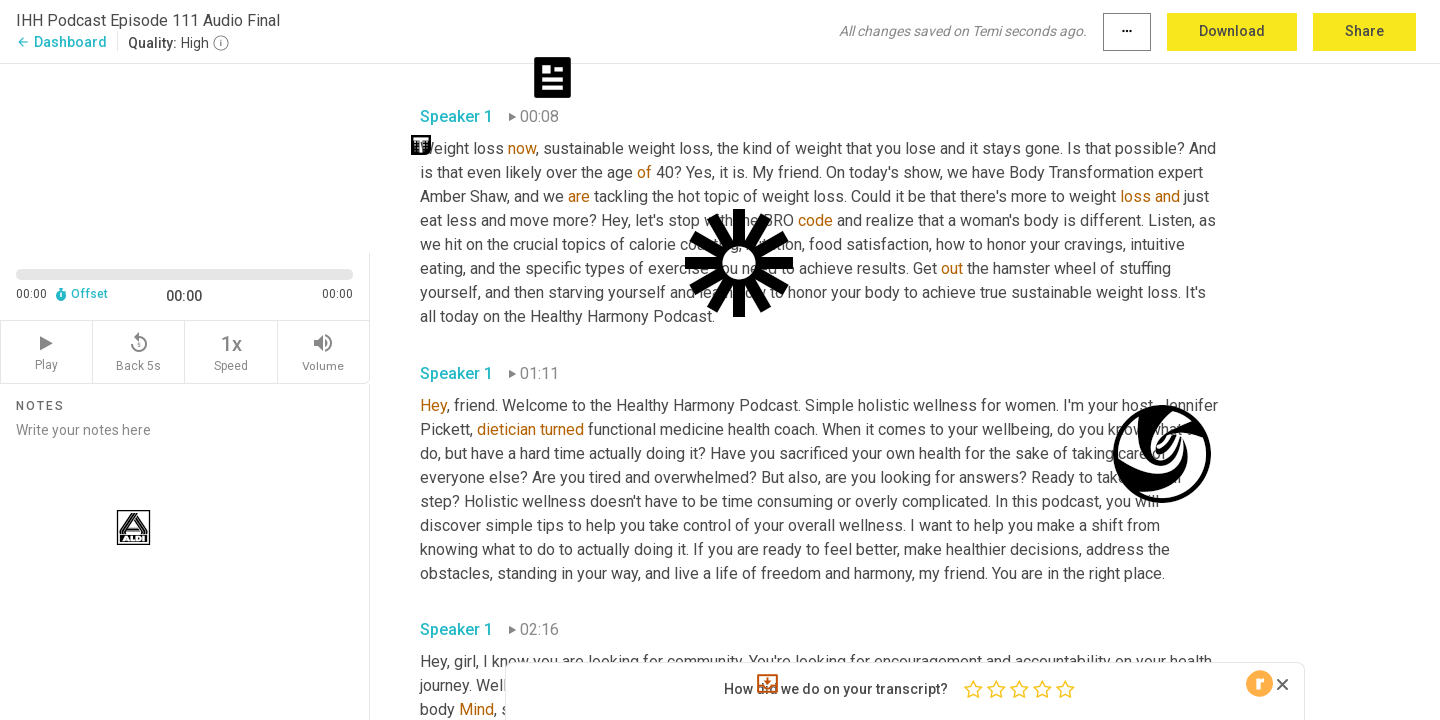  What do you see at coordinates (421, 145) in the screenshot?
I see `visit the thanos project website or documentation` at bounding box center [421, 145].